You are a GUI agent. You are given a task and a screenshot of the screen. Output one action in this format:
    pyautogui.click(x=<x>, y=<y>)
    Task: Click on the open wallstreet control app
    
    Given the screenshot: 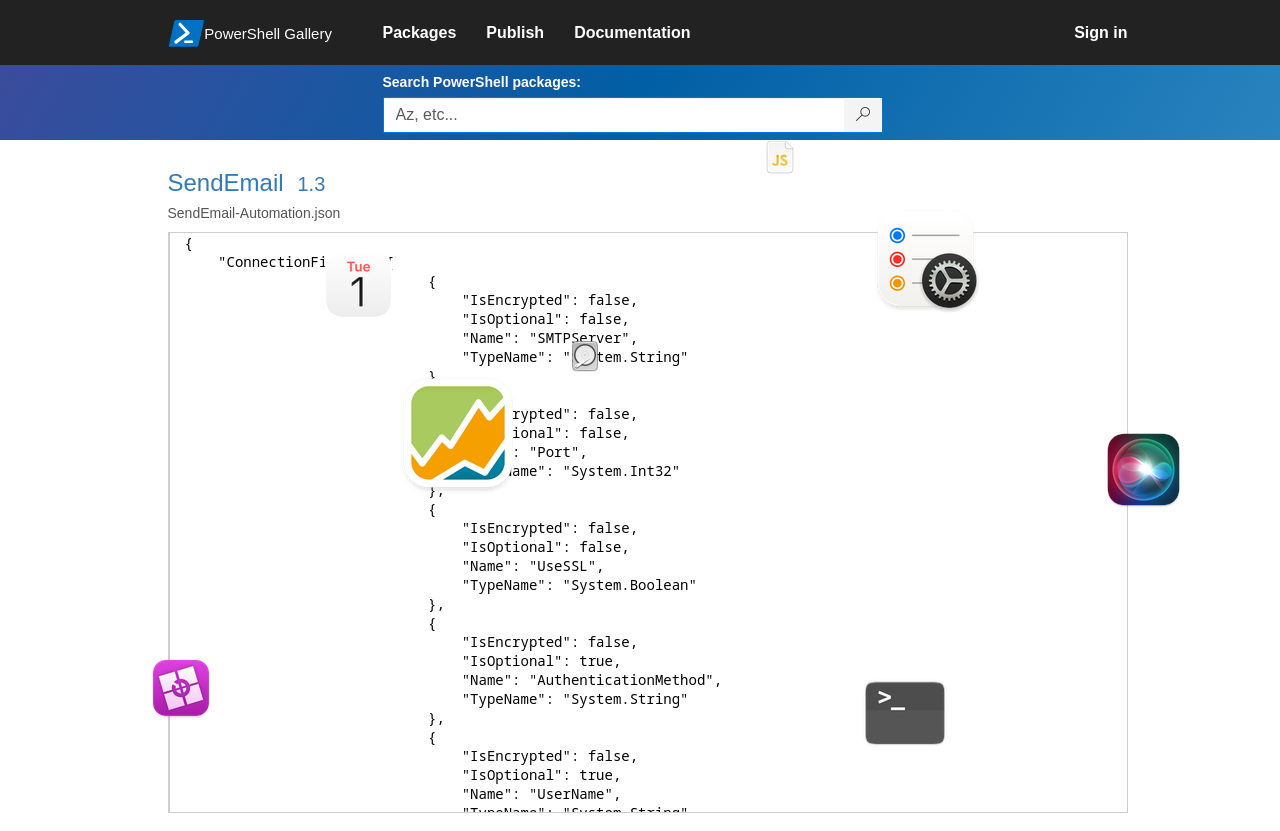 What is the action you would take?
    pyautogui.click(x=181, y=688)
    